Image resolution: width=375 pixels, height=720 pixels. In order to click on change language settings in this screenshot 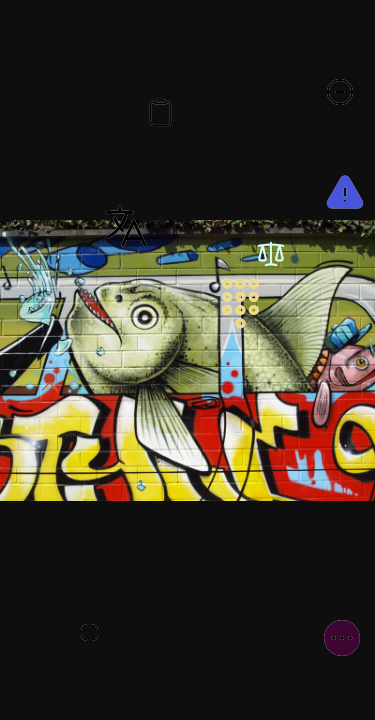, I will do `click(126, 226)`.